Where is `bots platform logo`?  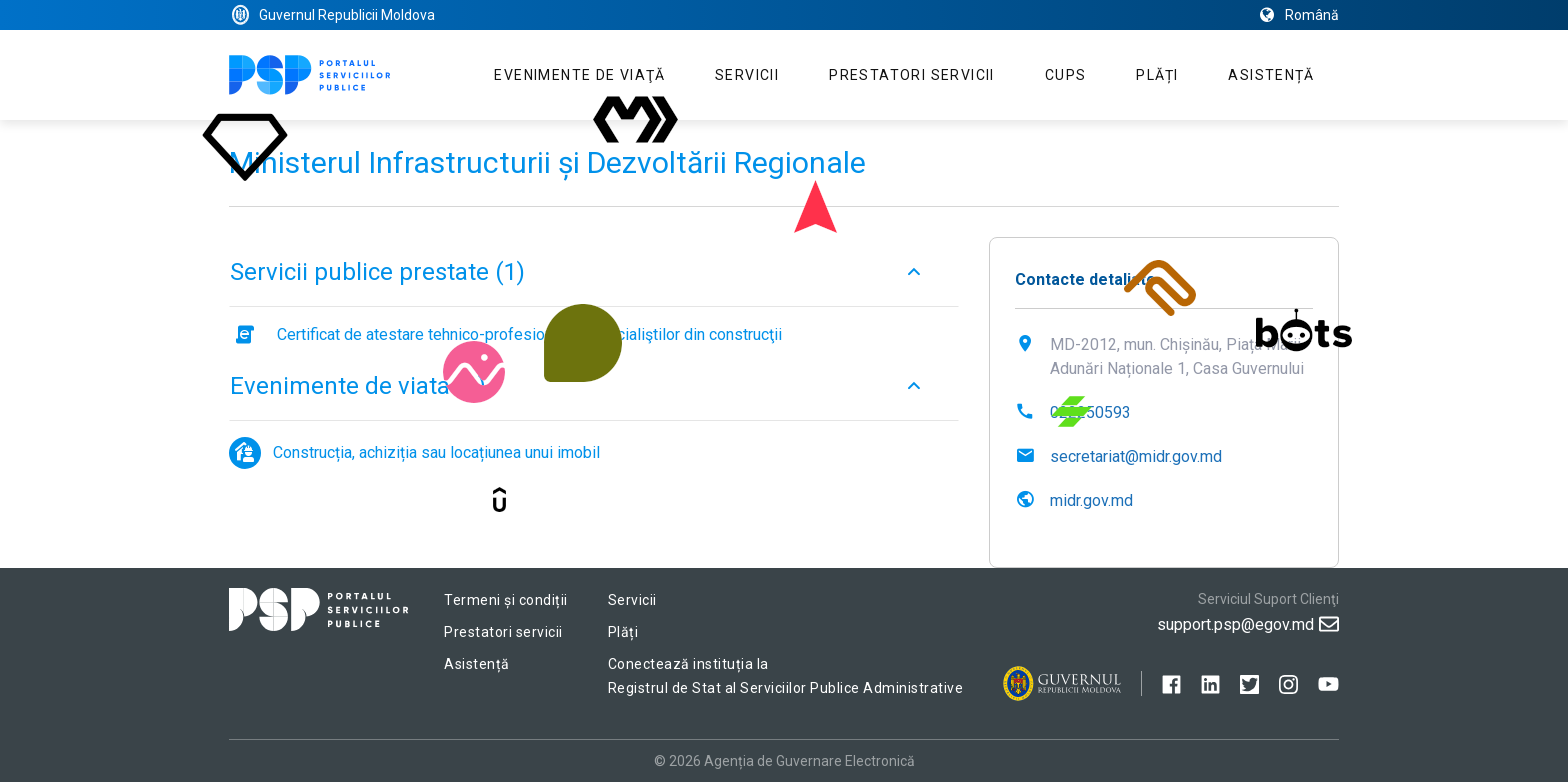 bots platform logo is located at coordinates (1304, 334).